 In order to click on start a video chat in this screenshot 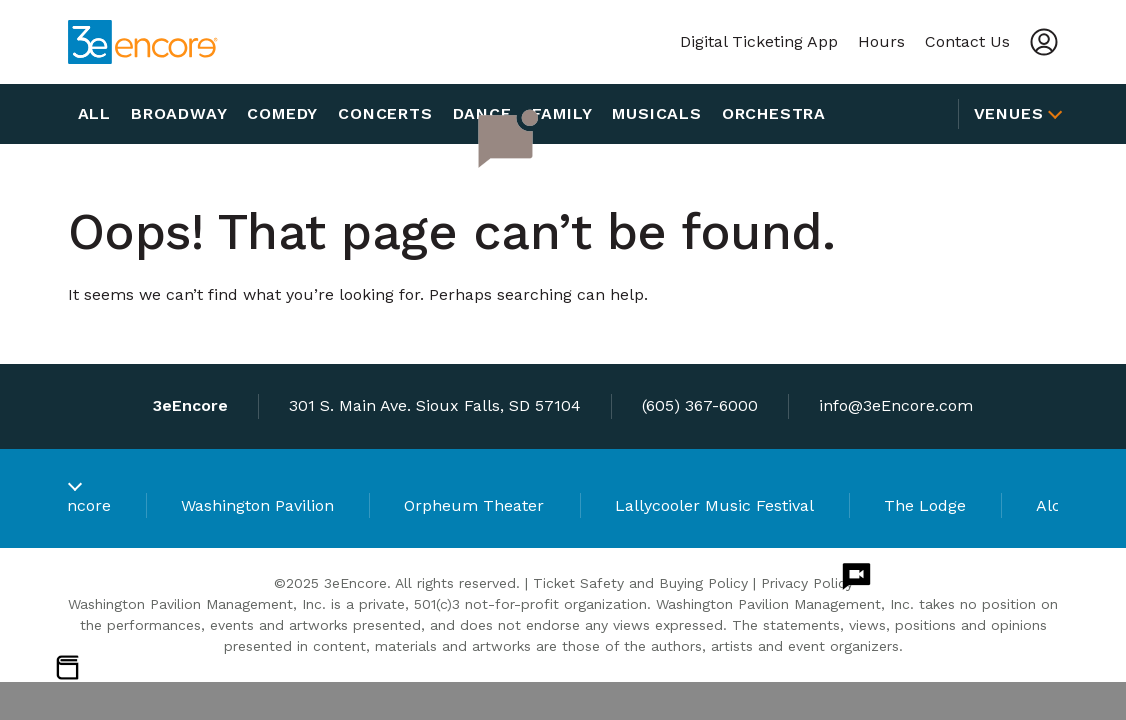, I will do `click(856, 575)`.